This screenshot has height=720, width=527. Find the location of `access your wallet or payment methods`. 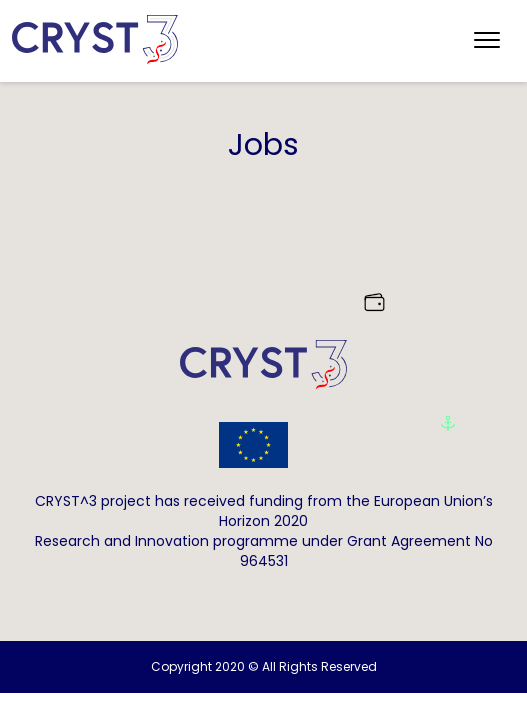

access your wallet or payment methods is located at coordinates (374, 302).